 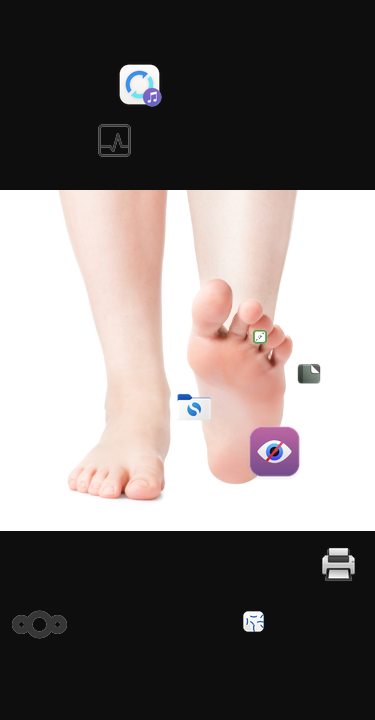 I want to click on access CPU and processor settings, so click(x=260, y=337).